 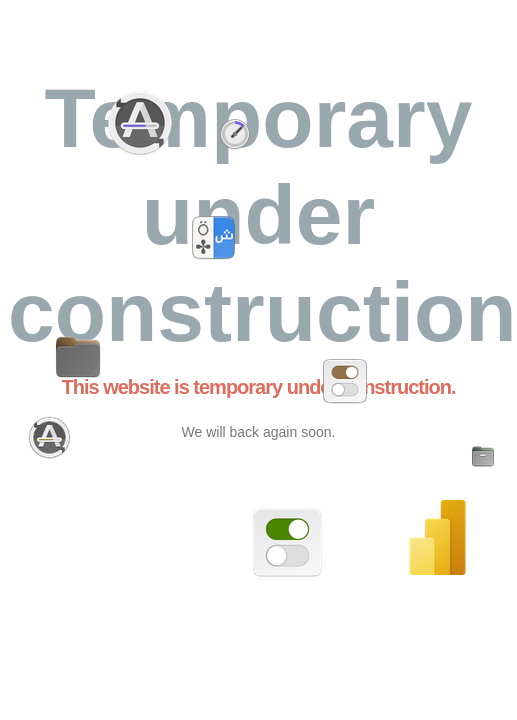 I want to click on open system tweaks or customization settings, so click(x=345, y=381).